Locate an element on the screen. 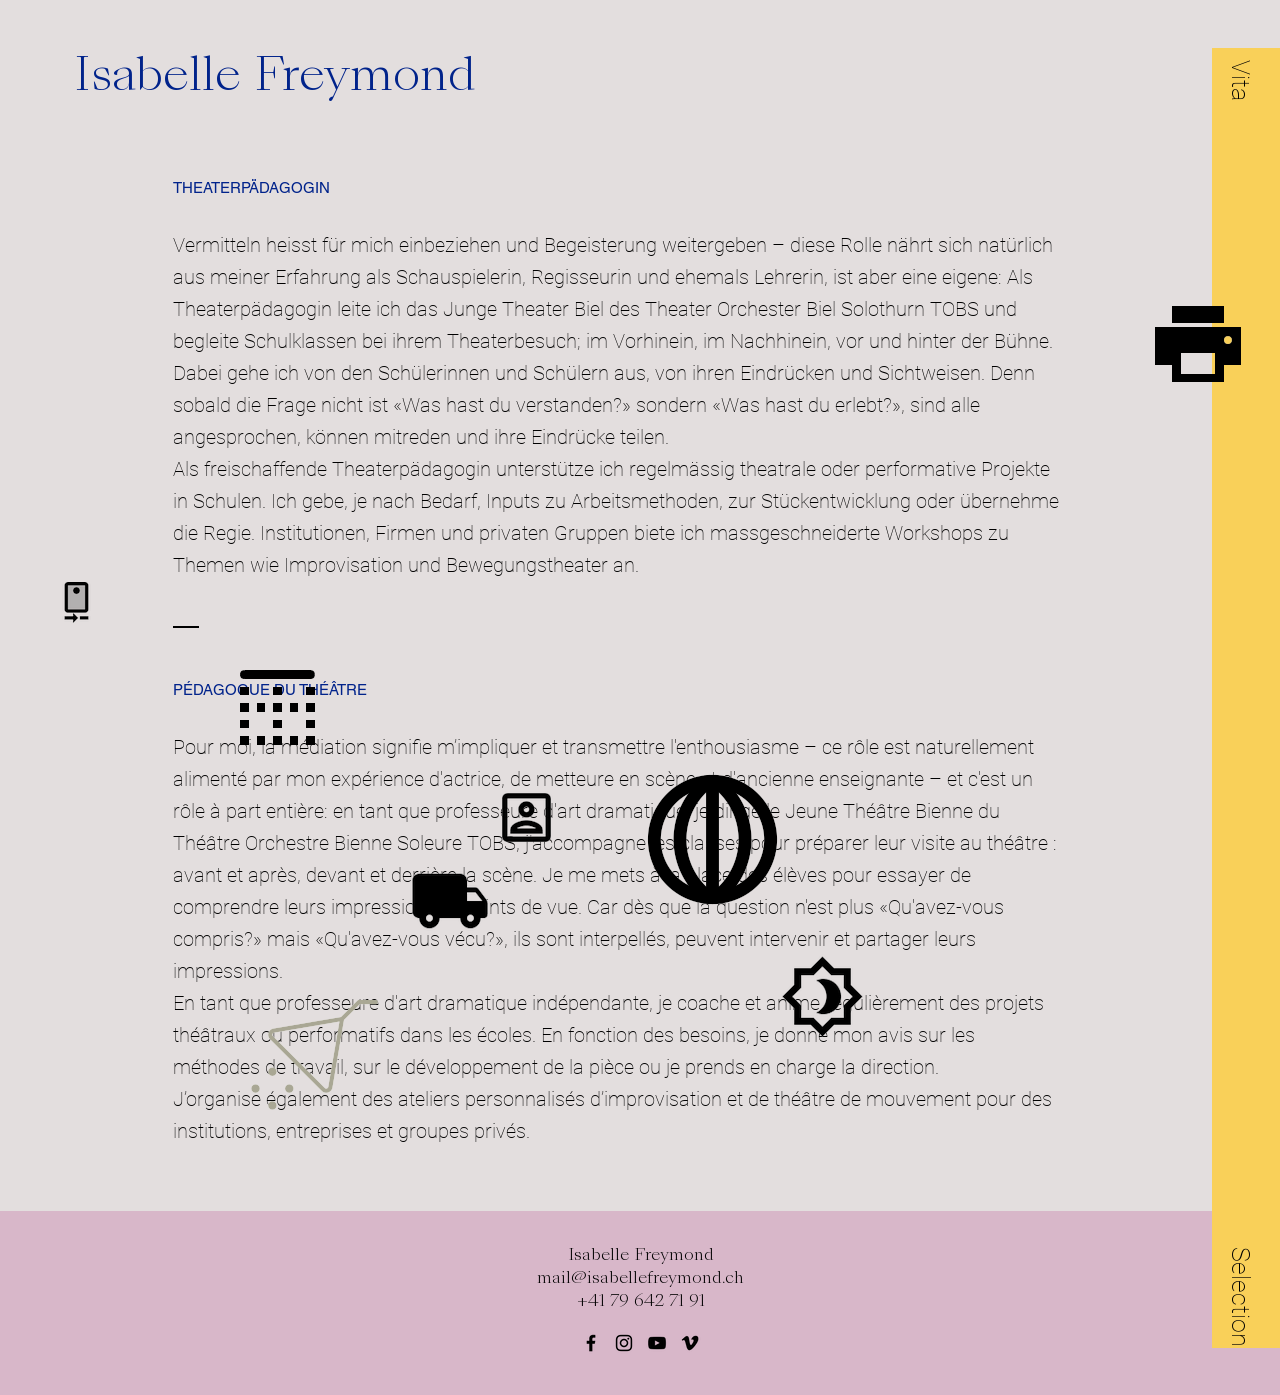 This screenshot has width=1280, height=1395. shower or bathroom amenity indicator is located at coordinates (312, 1048).